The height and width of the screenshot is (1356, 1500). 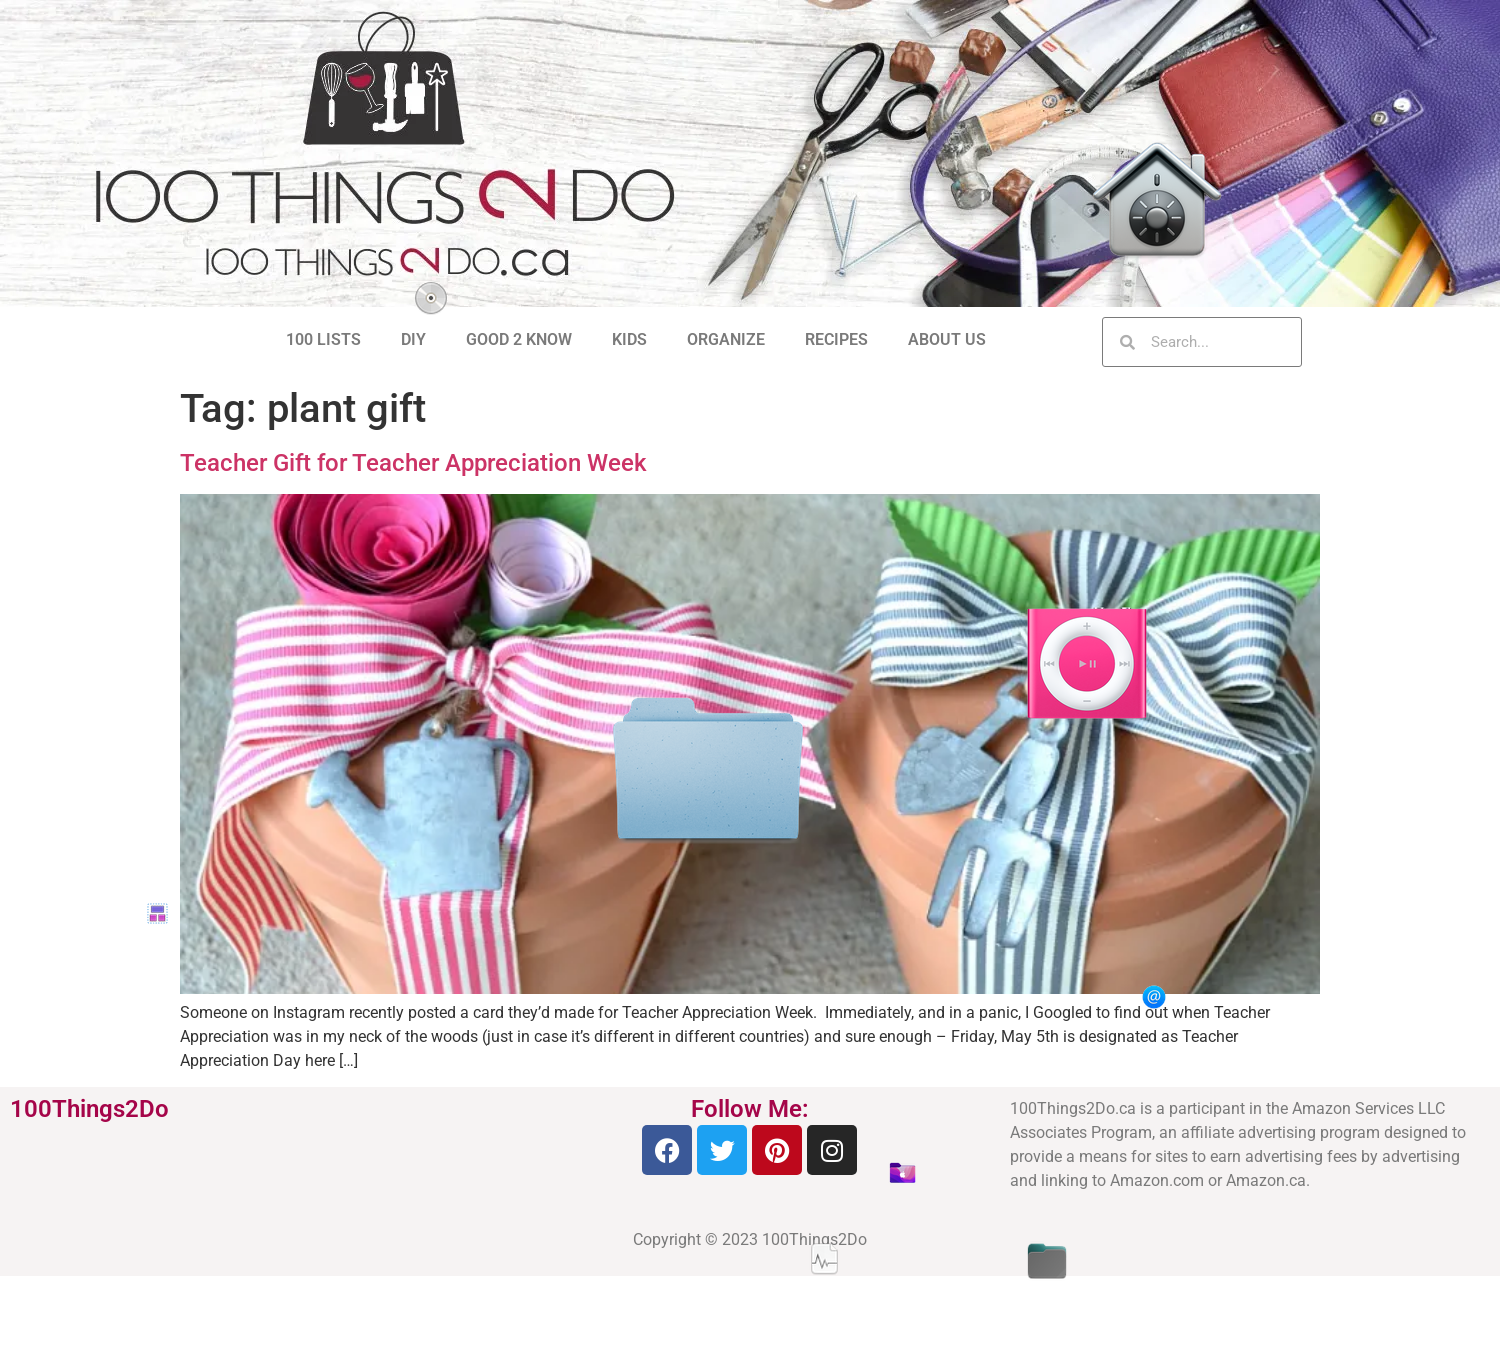 I want to click on system alert for kernel extension approval, so click(x=1157, y=201).